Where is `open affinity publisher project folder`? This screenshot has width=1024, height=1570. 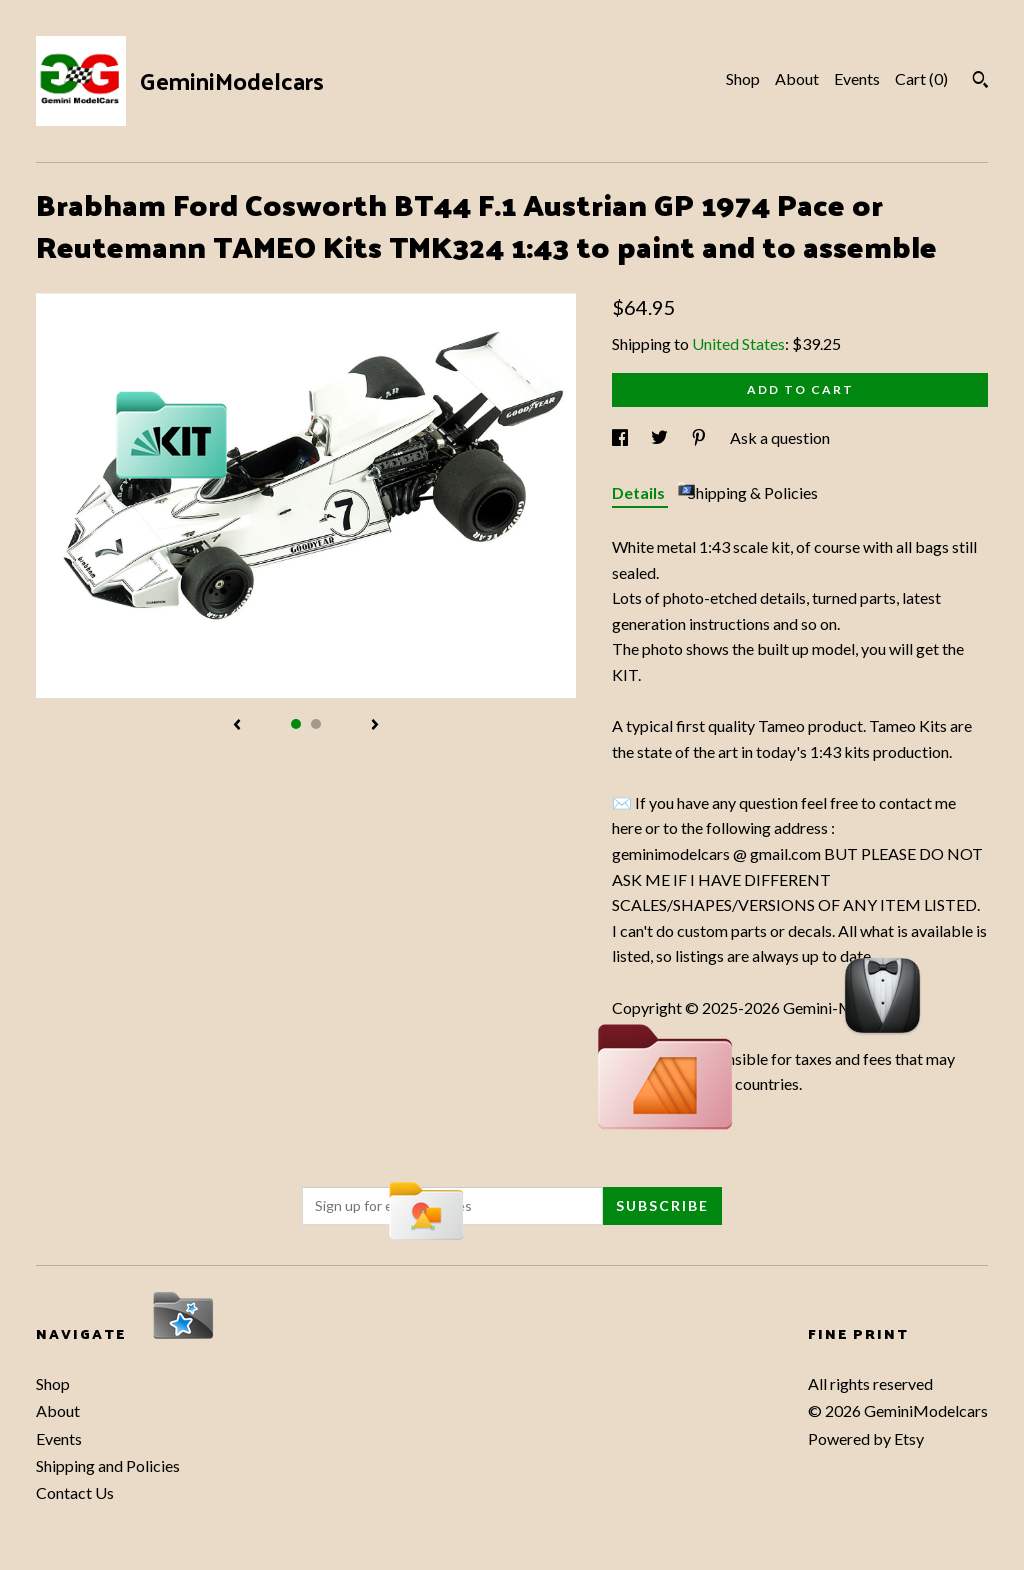
open affinity publisher project folder is located at coordinates (664, 1080).